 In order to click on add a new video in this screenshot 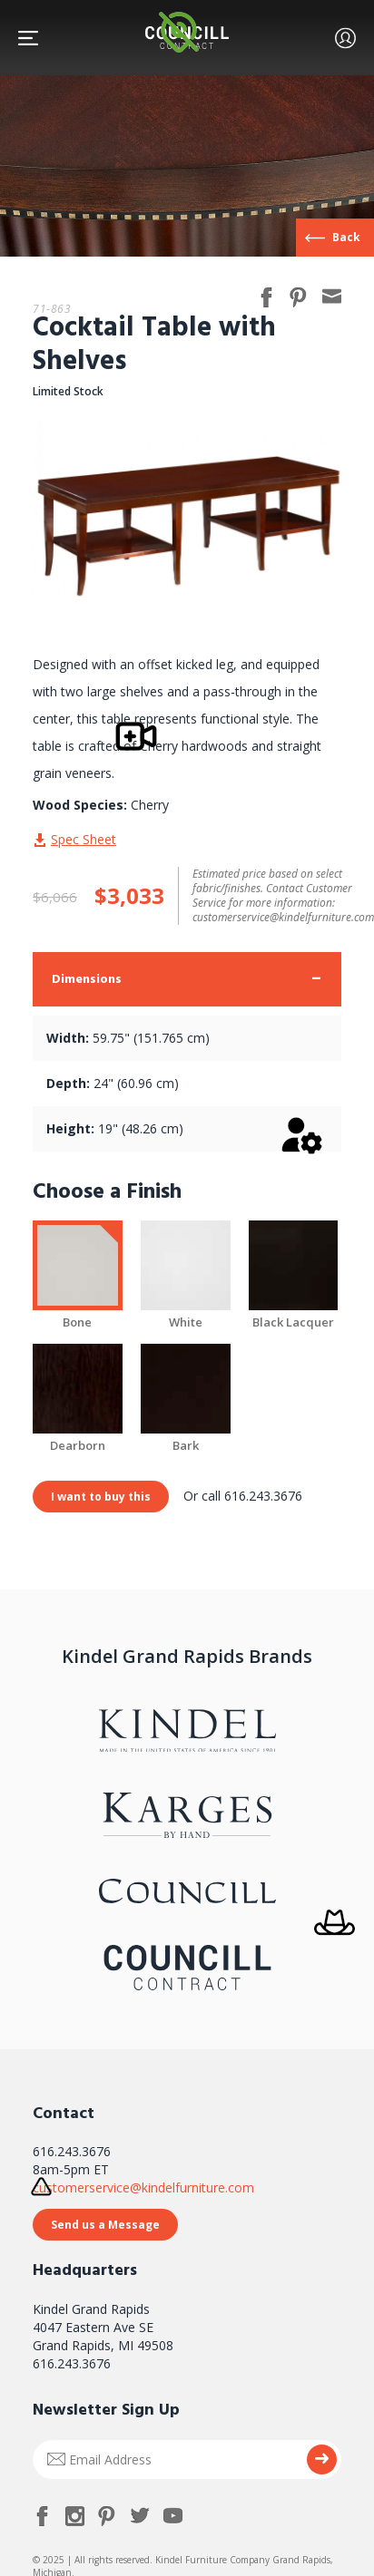, I will do `click(136, 736)`.